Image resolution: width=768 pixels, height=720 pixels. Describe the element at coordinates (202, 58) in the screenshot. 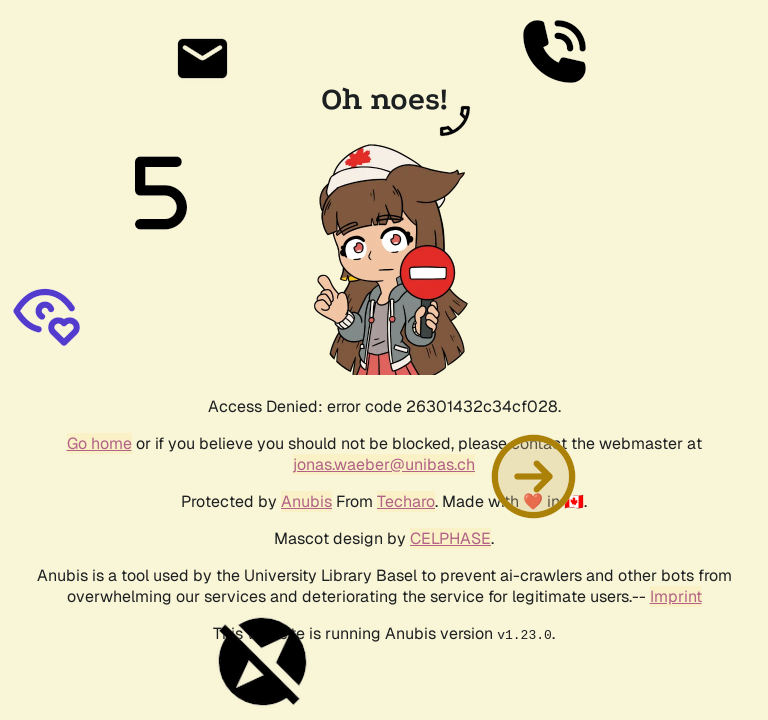

I see `access your email inbox` at that location.